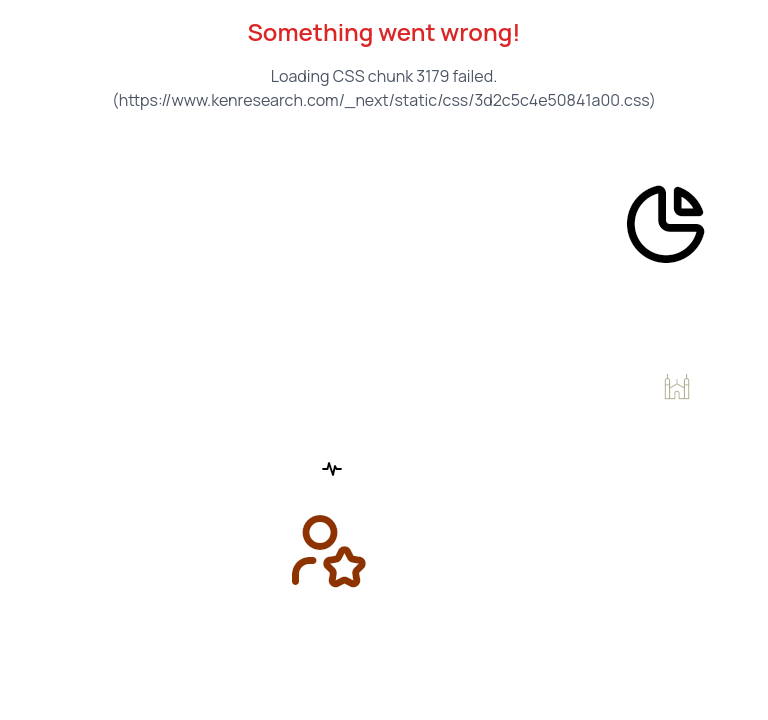 Image resolution: width=768 pixels, height=720 pixels. Describe the element at coordinates (666, 224) in the screenshot. I see `view analytics or statistics breakdown` at that location.